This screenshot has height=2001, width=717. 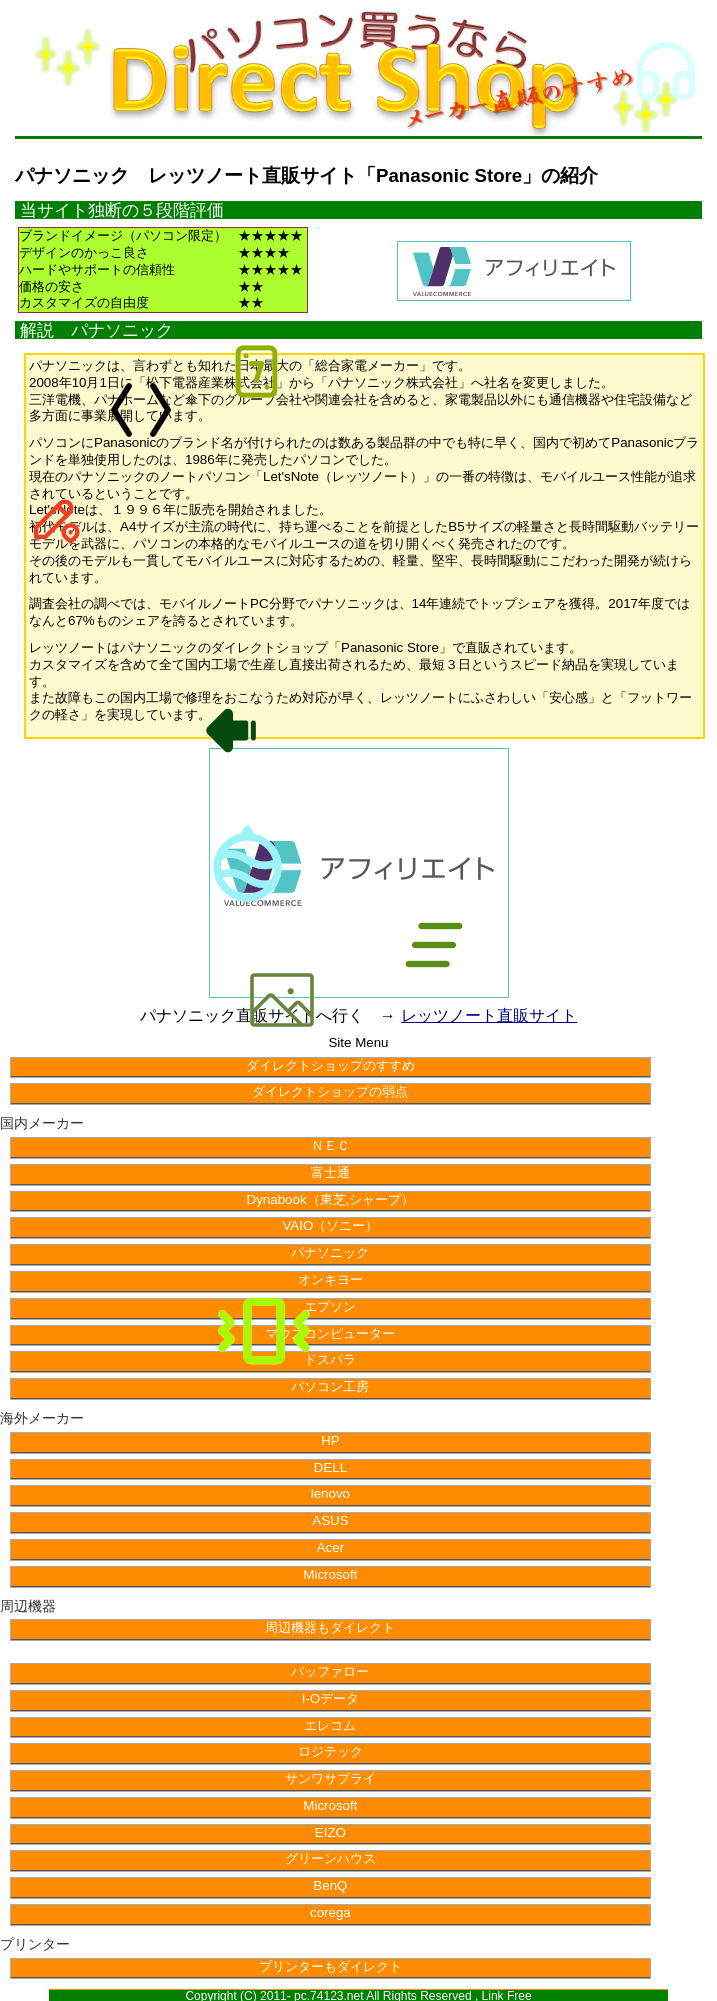 What do you see at coordinates (282, 1000) in the screenshot?
I see `view image or photo` at bounding box center [282, 1000].